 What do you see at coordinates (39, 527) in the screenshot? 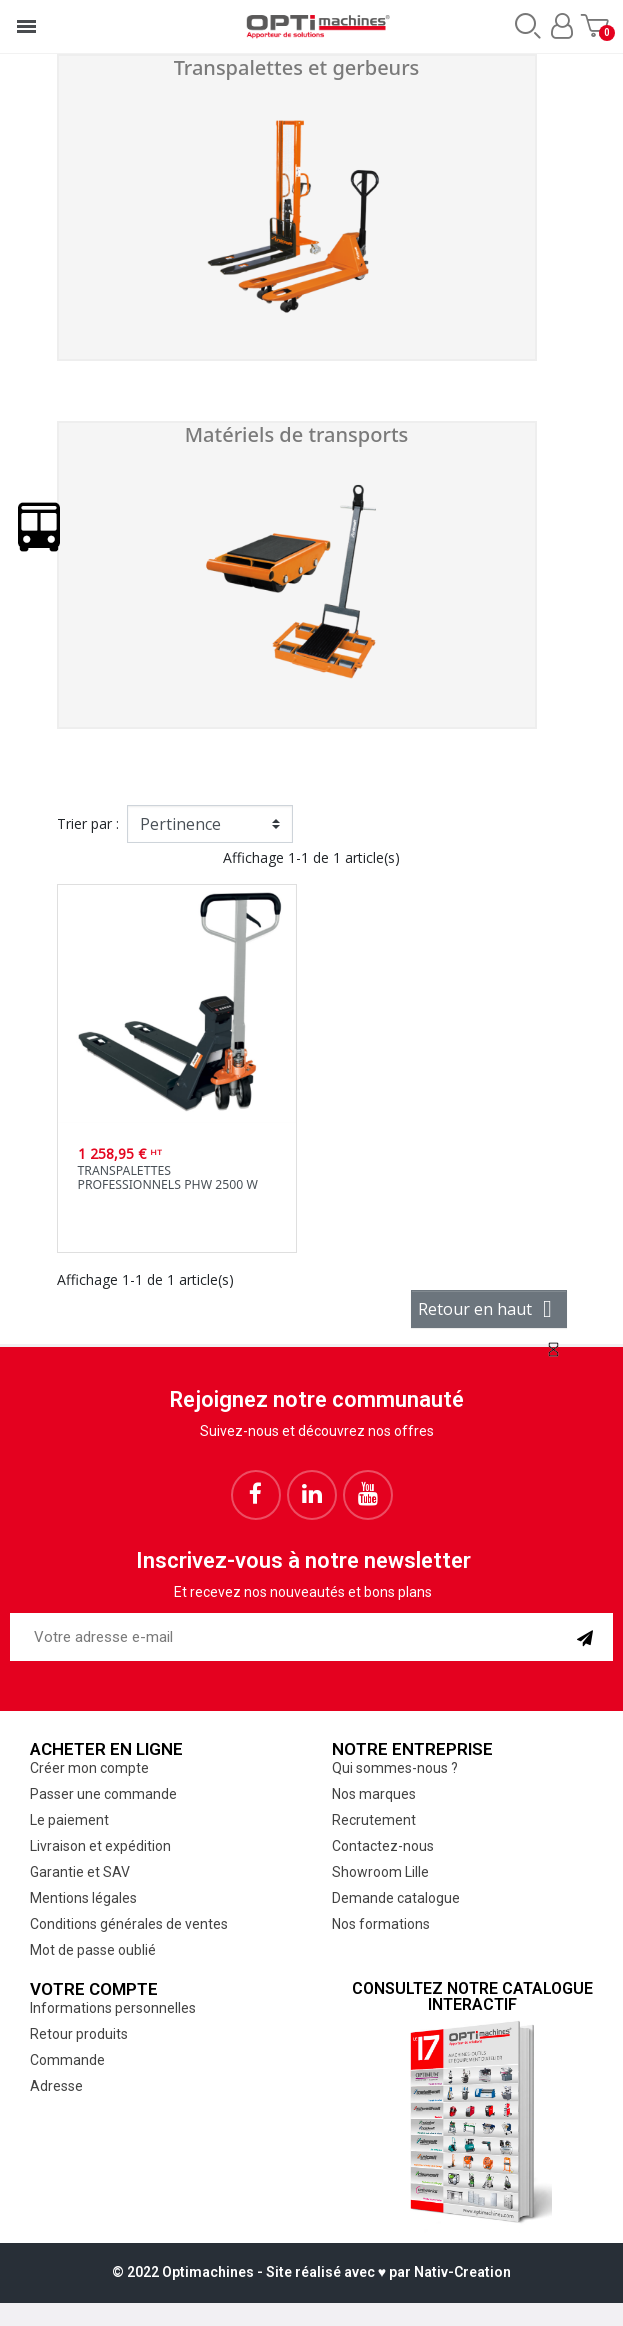
I see `view bus routes or schedules` at bounding box center [39, 527].